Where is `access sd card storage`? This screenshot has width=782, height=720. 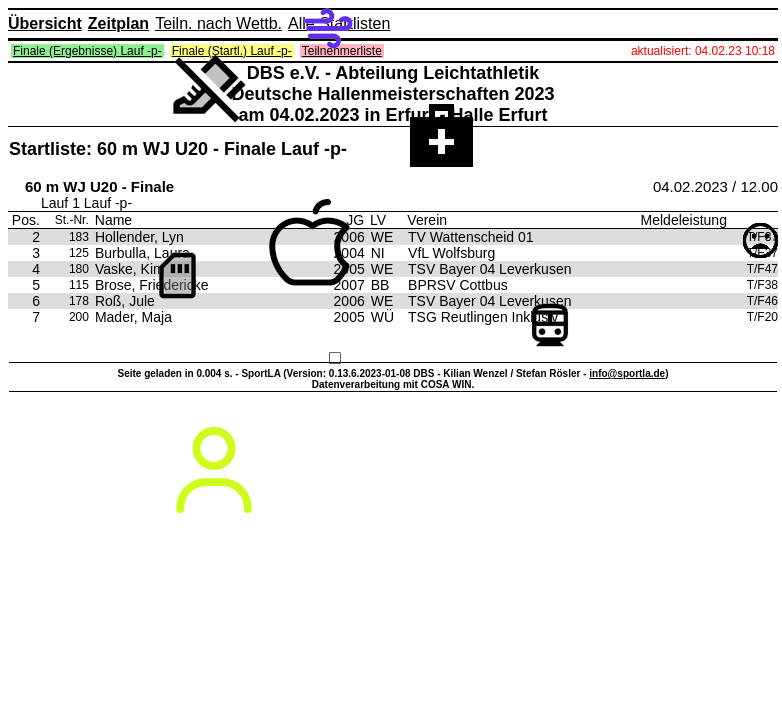
access sd card storage is located at coordinates (177, 275).